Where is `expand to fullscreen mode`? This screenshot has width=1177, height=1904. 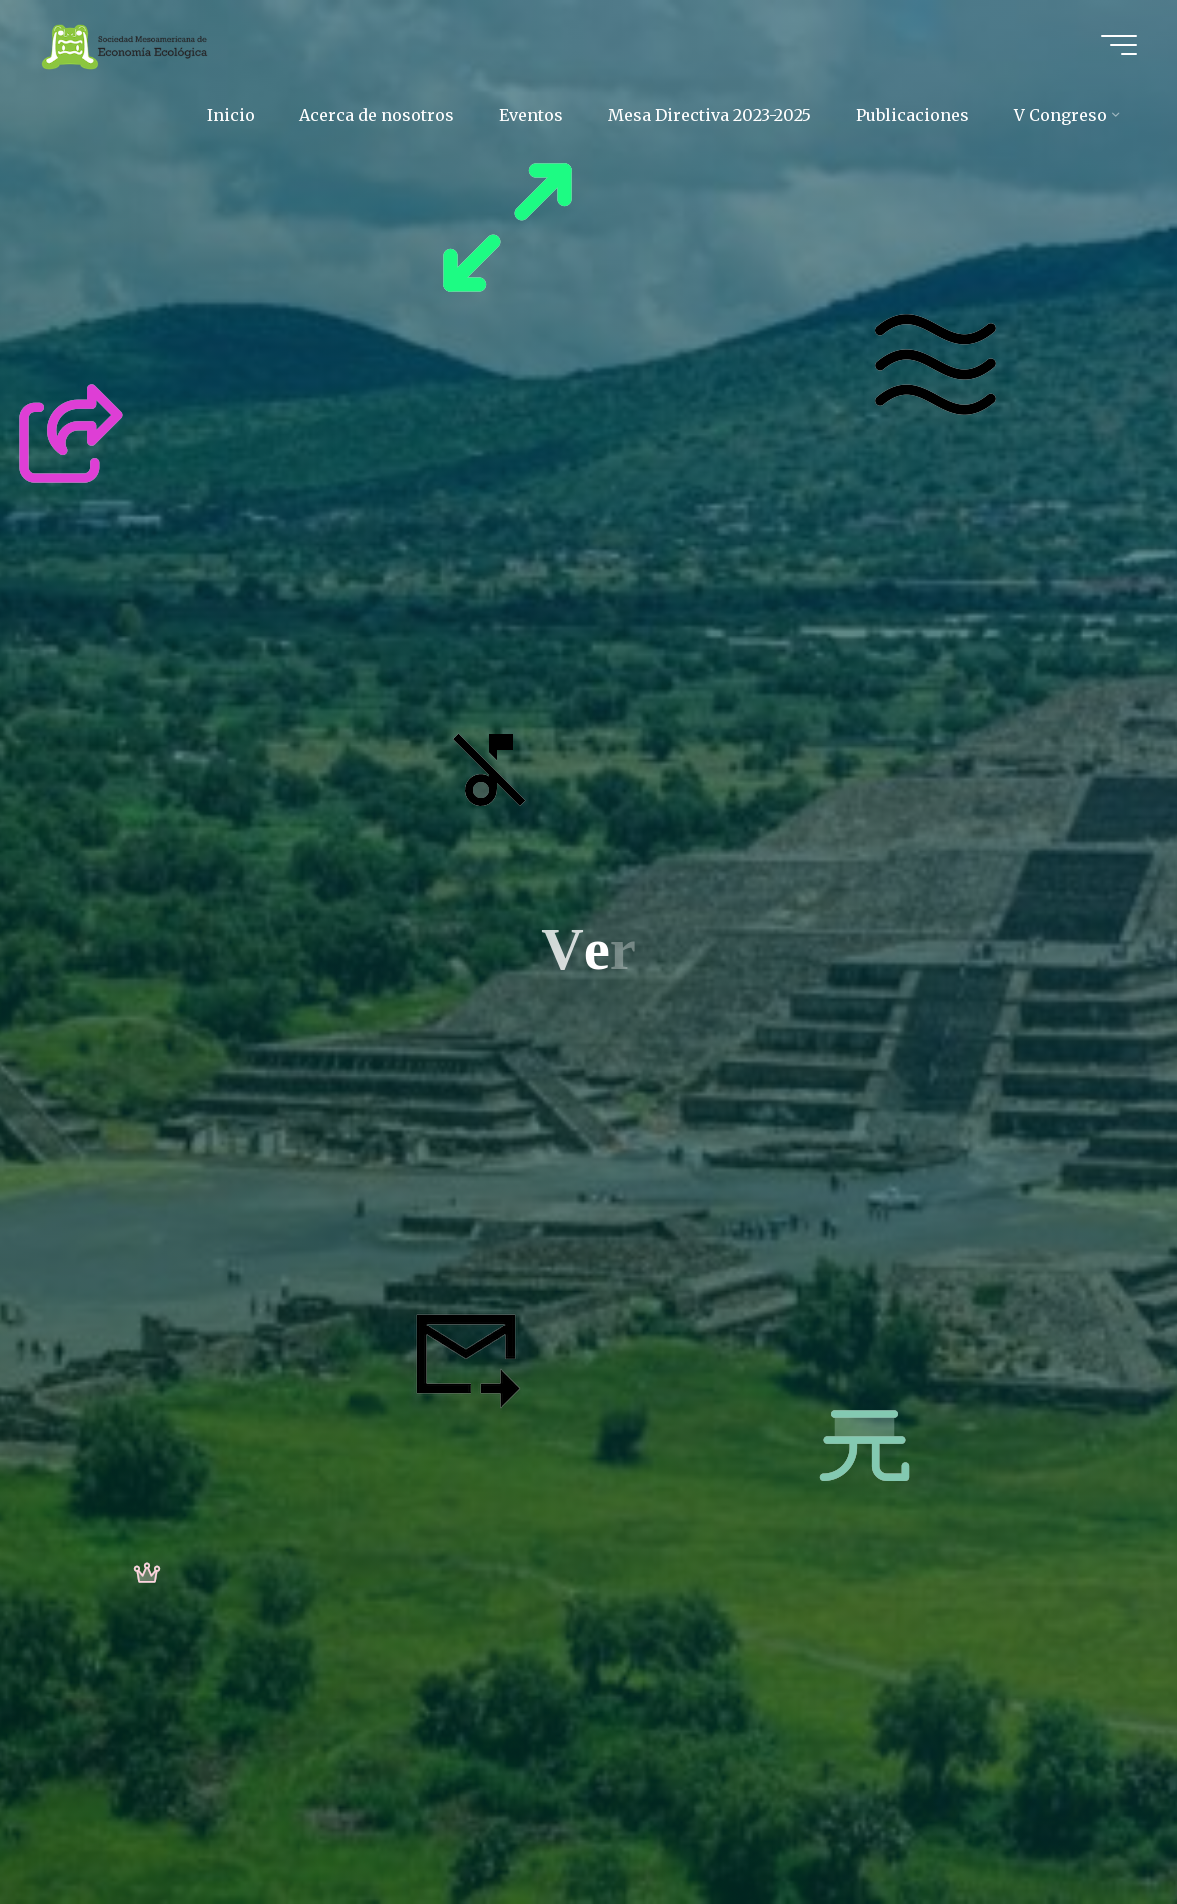
expand to fullscreen mode is located at coordinates (507, 227).